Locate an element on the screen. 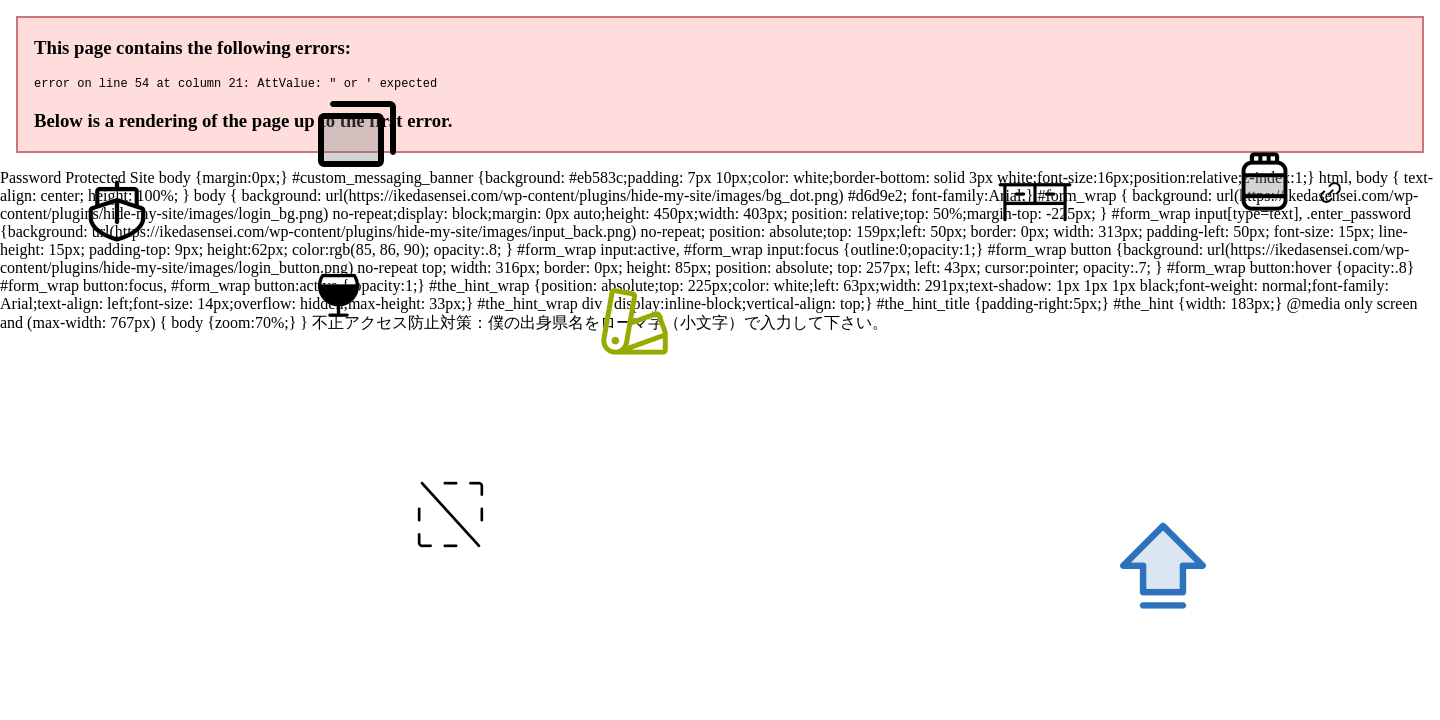 The width and height of the screenshot is (1440, 720). access desk or workspace settings is located at coordinates (1035, 201).